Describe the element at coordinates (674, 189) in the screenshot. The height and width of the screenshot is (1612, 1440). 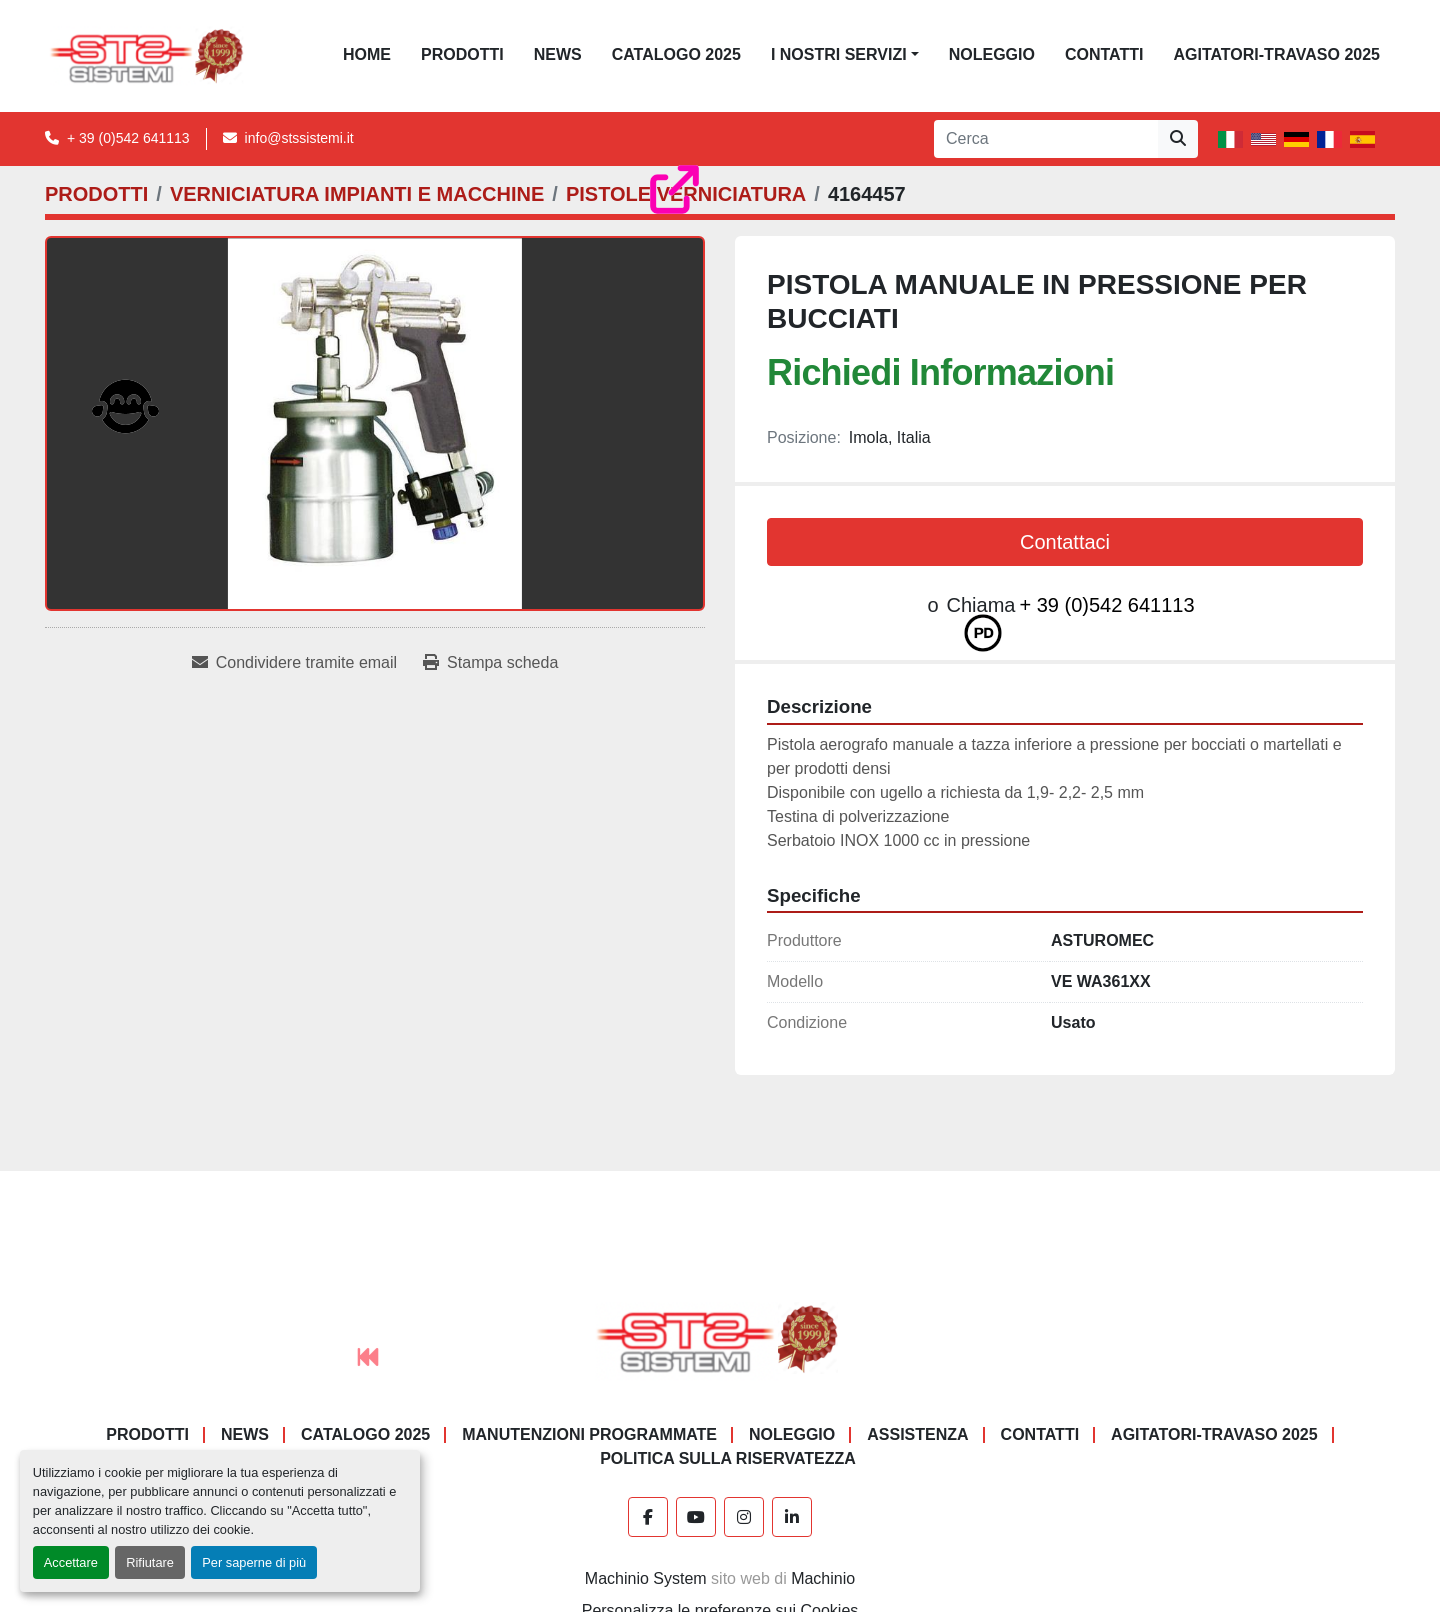
I see `open link in a new tab or window` at that location.